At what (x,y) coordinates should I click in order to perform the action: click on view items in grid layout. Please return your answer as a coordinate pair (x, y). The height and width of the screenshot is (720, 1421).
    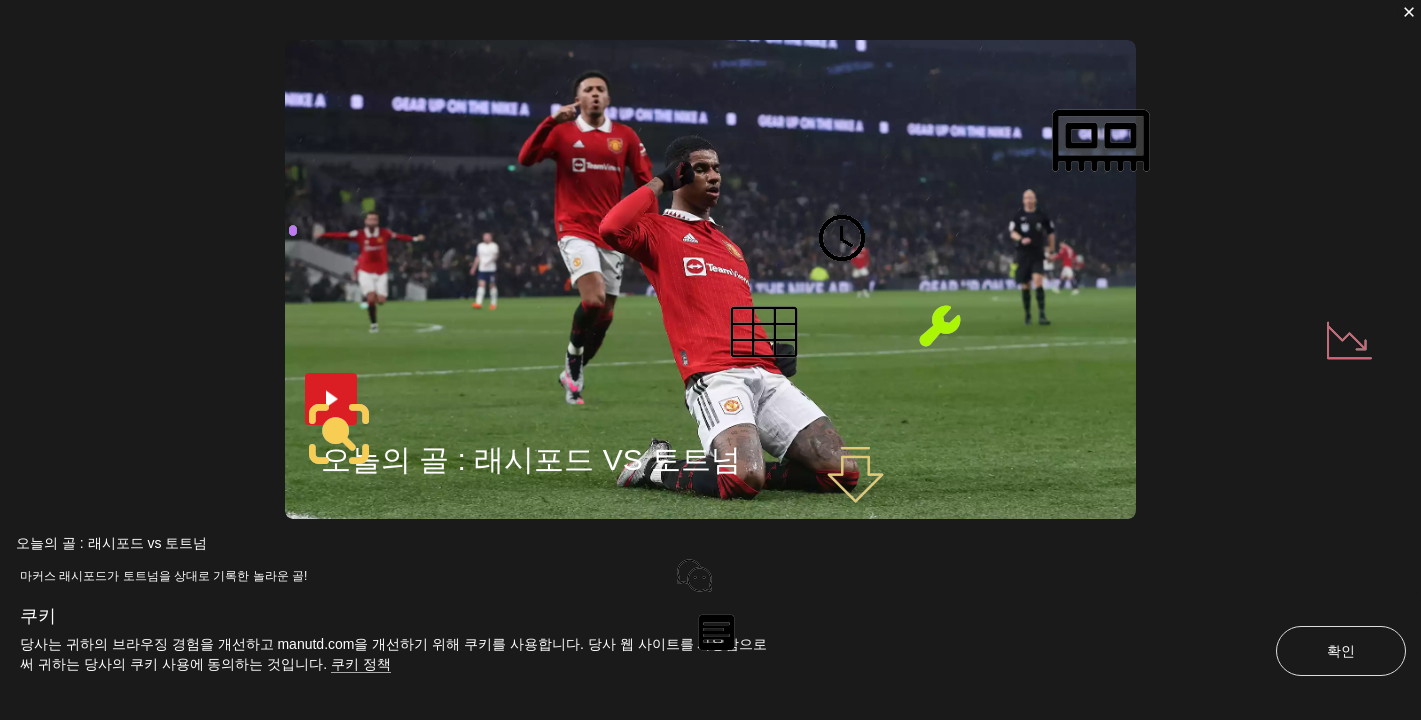
    Looking at the image, I should click on (764, 332).